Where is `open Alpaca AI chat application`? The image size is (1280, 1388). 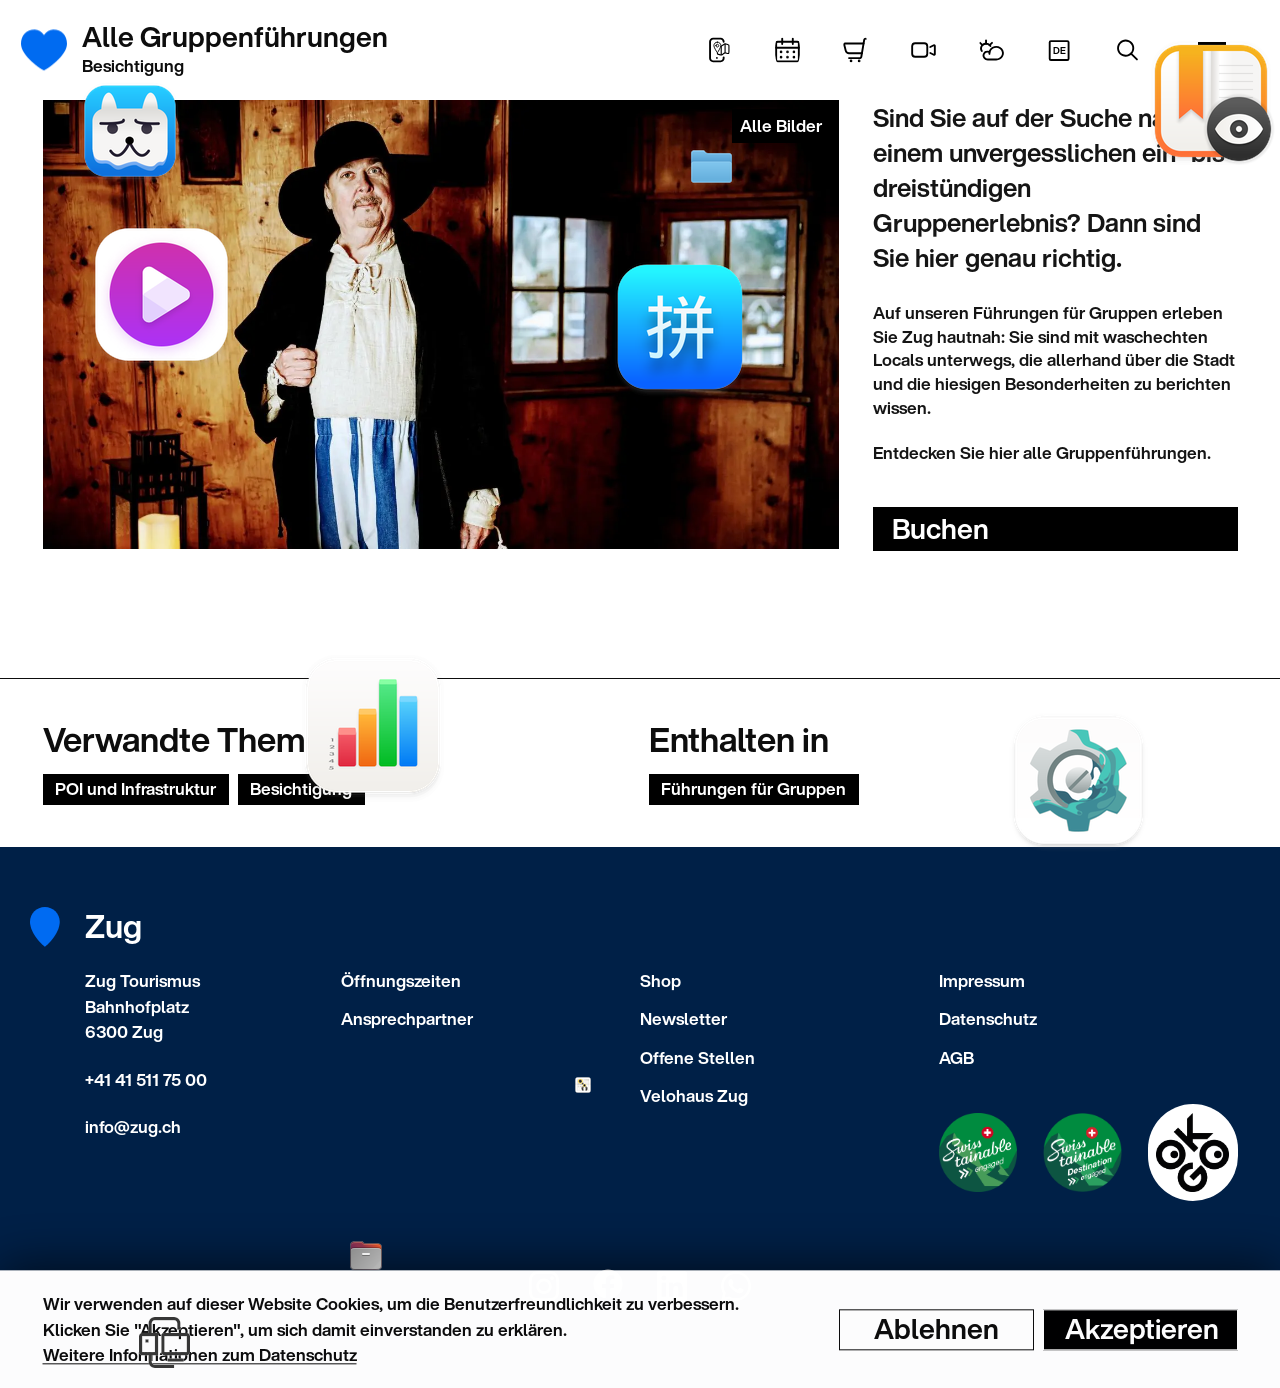 open Alpaca AI chat application is located at coordinates (130, 131).